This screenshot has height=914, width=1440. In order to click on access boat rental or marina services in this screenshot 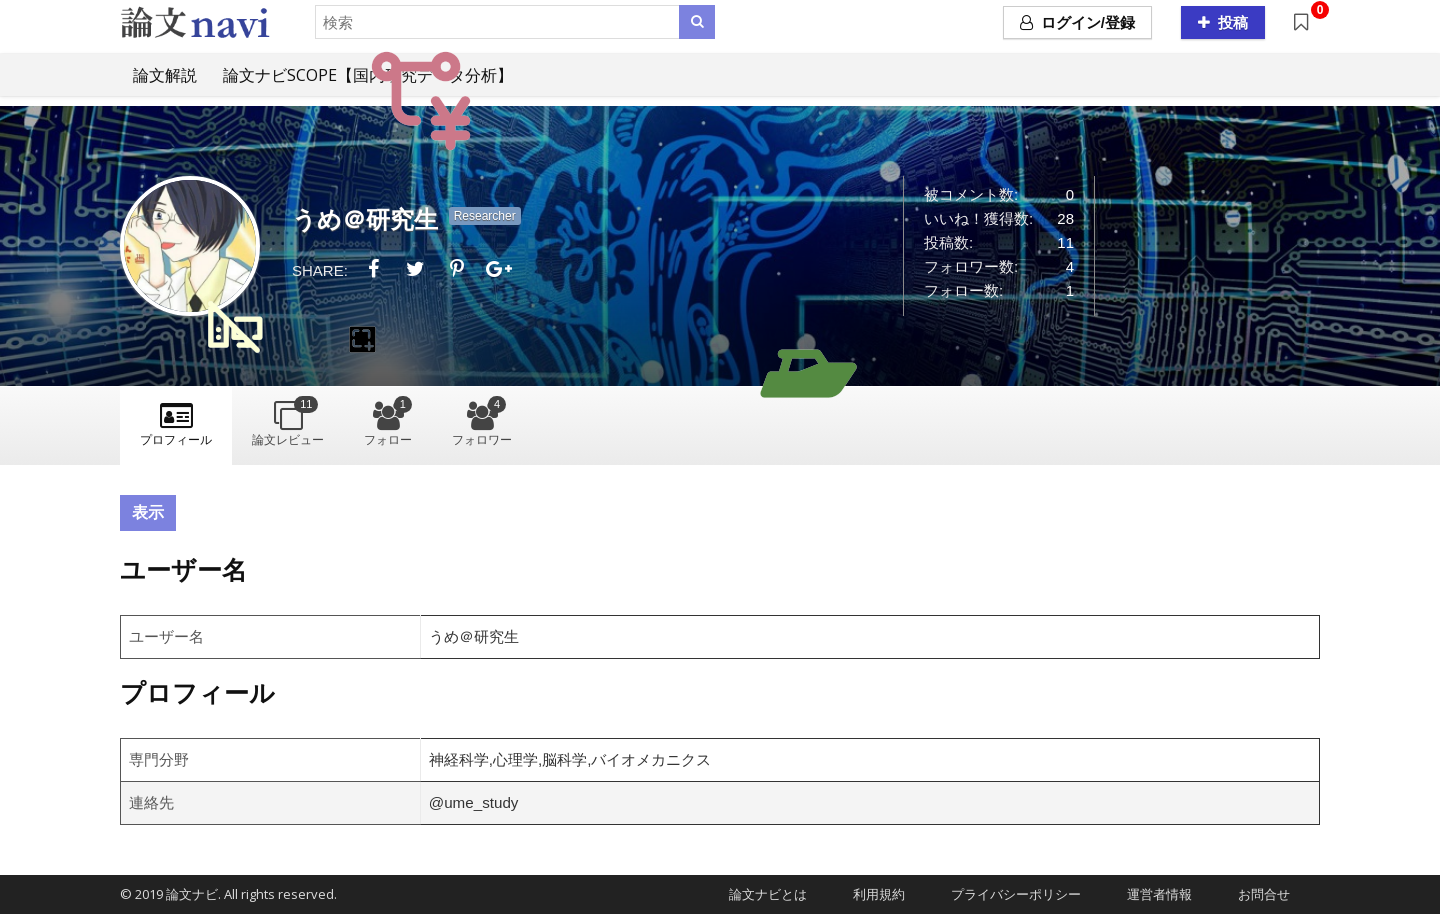, I will do `click(808, 371)`.